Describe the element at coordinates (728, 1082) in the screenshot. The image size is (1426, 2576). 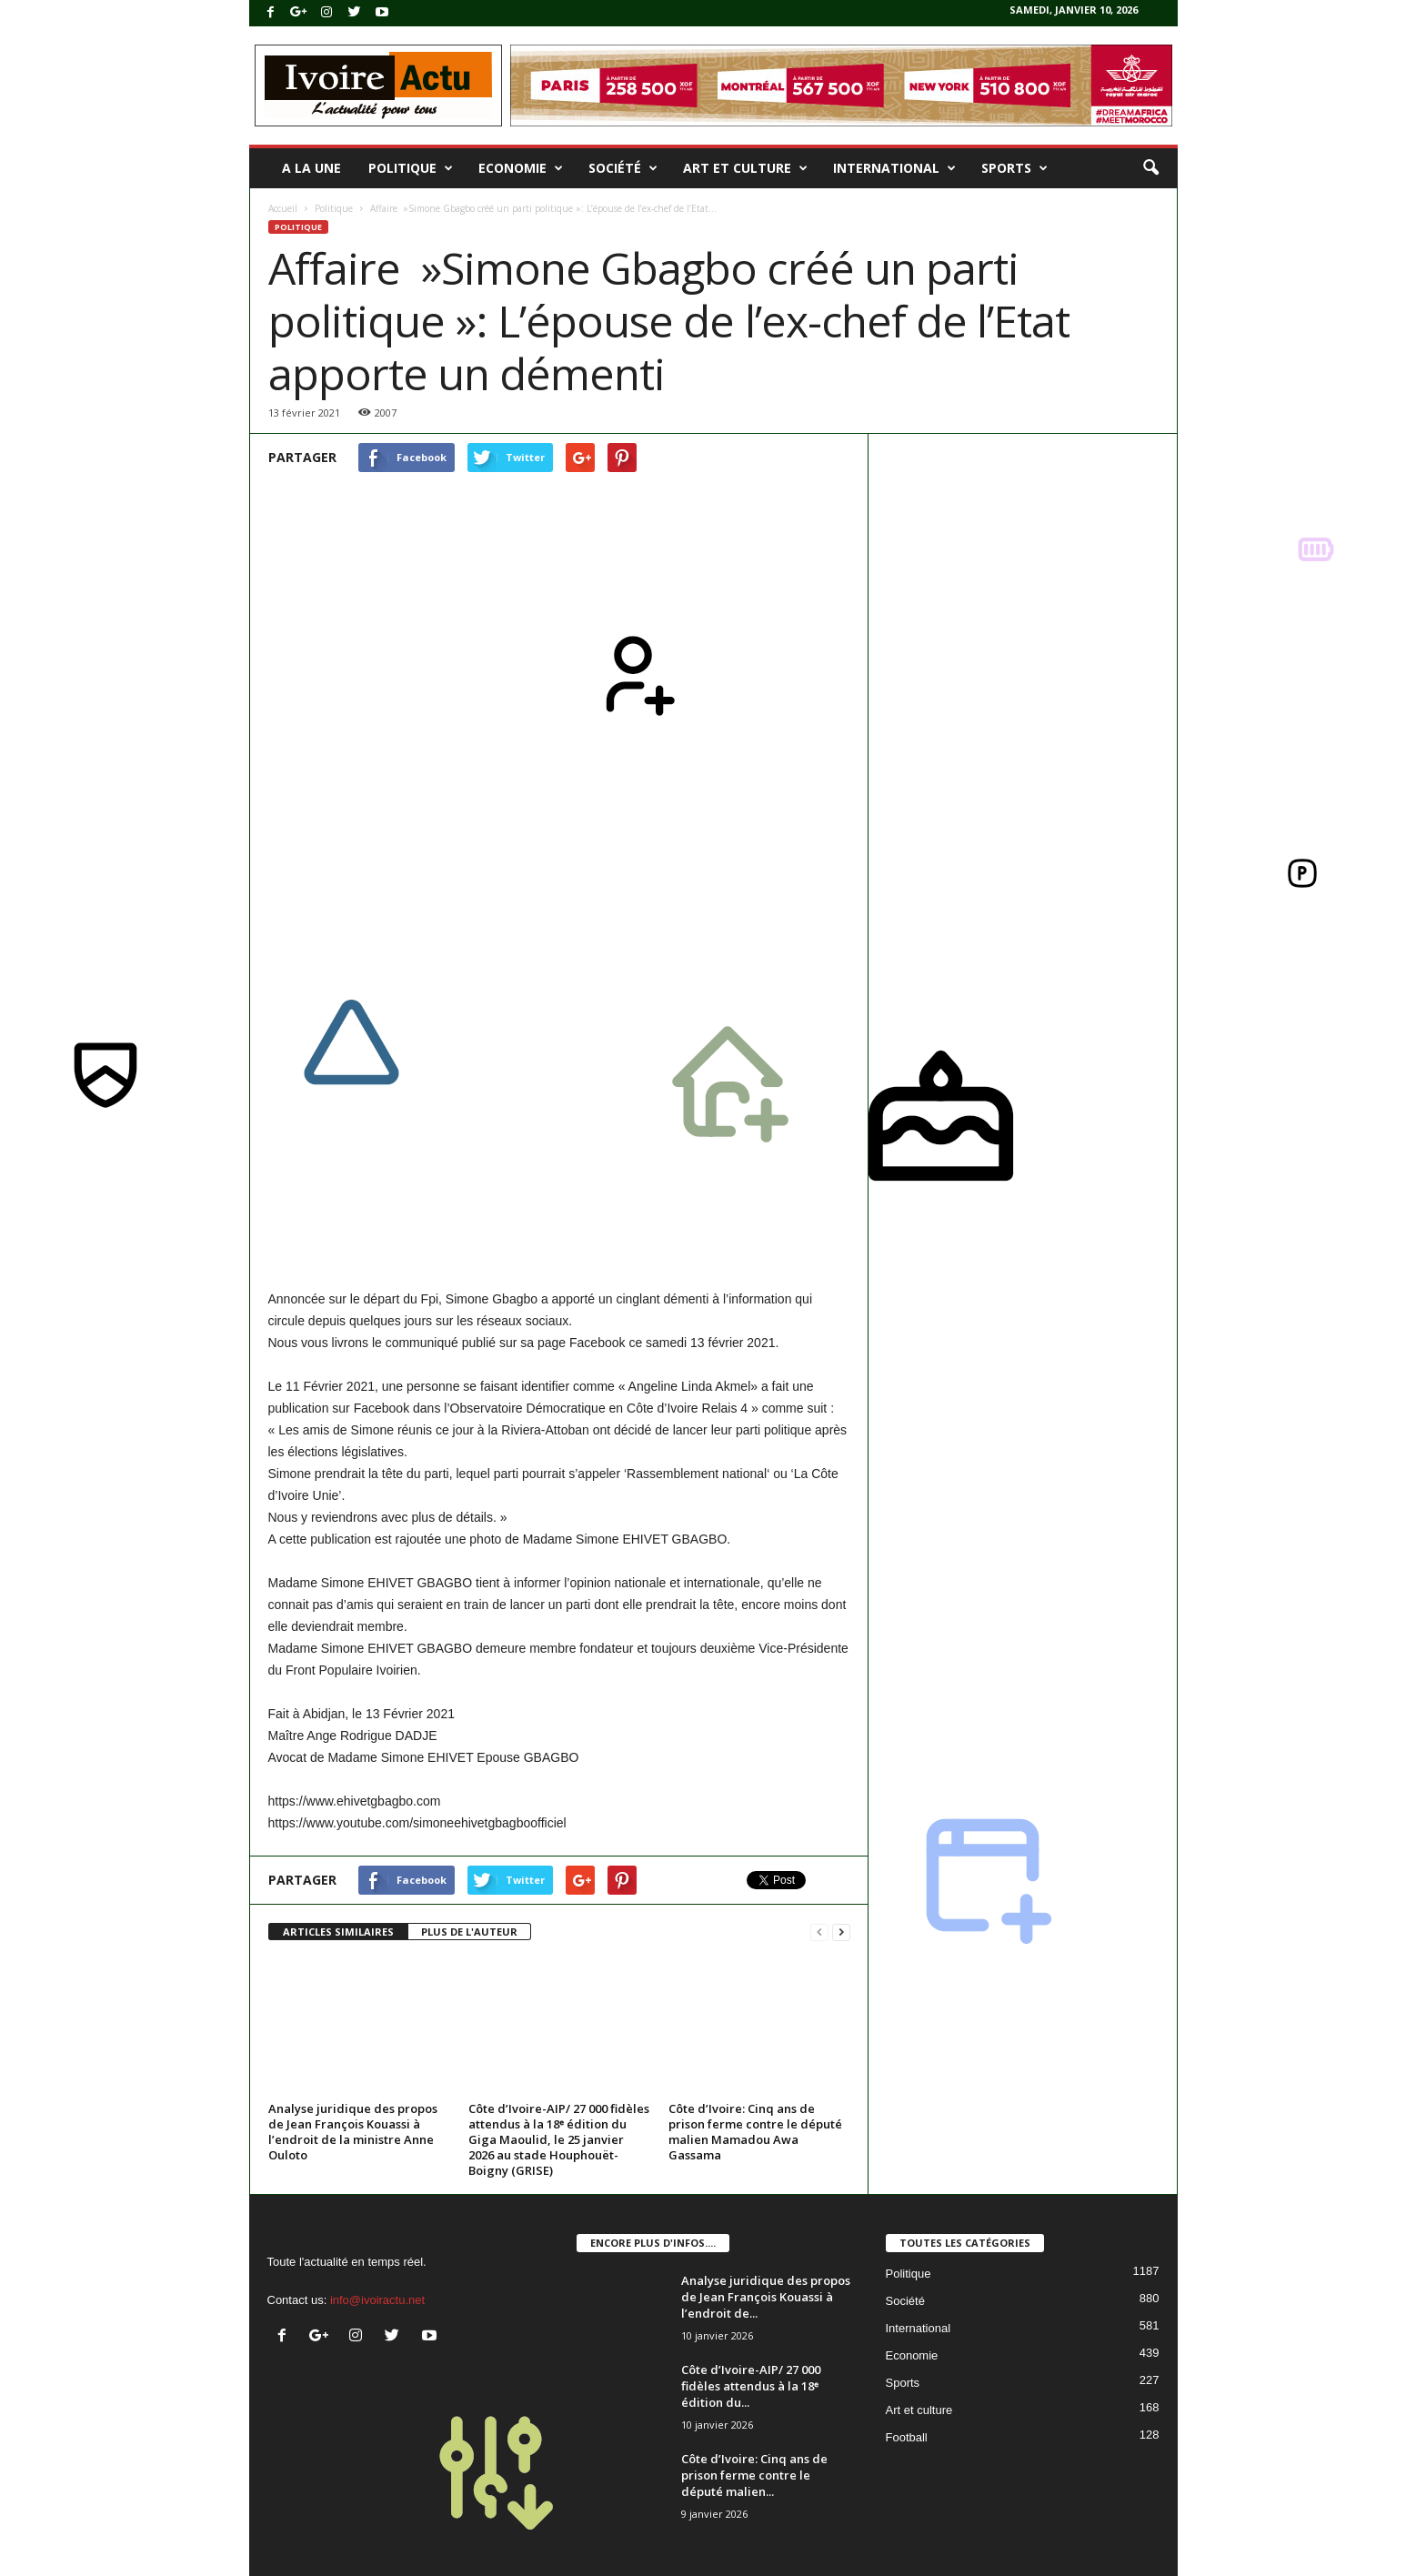
I see `add a new home or address` at that location.